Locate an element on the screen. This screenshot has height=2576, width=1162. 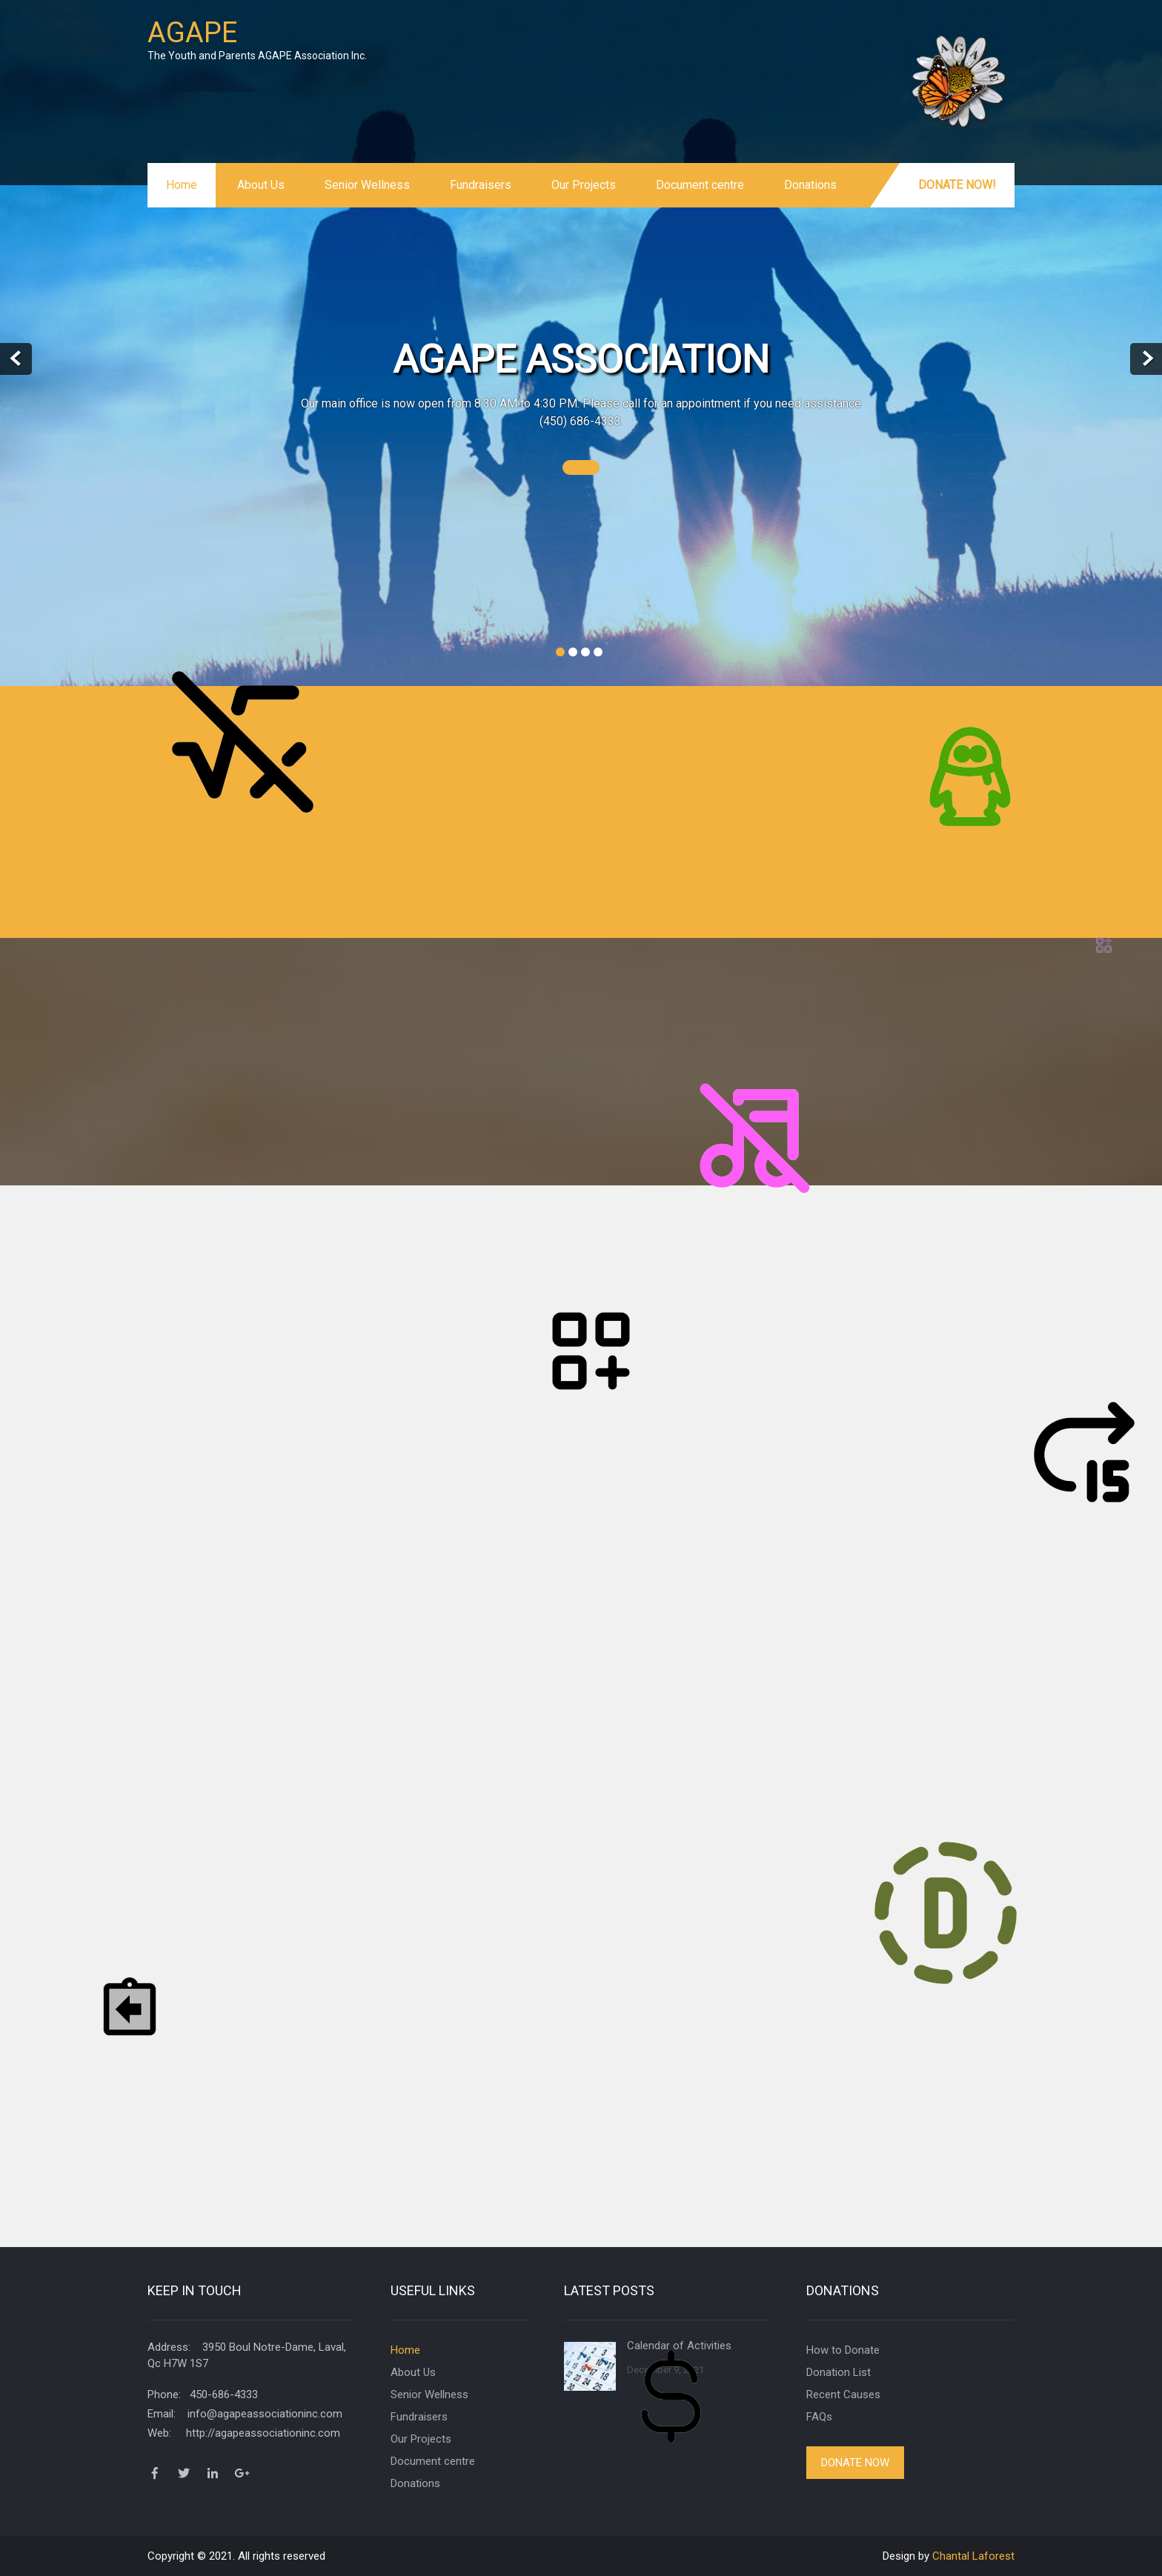
mute or disable music playback is located at coordinates (754, 1138).